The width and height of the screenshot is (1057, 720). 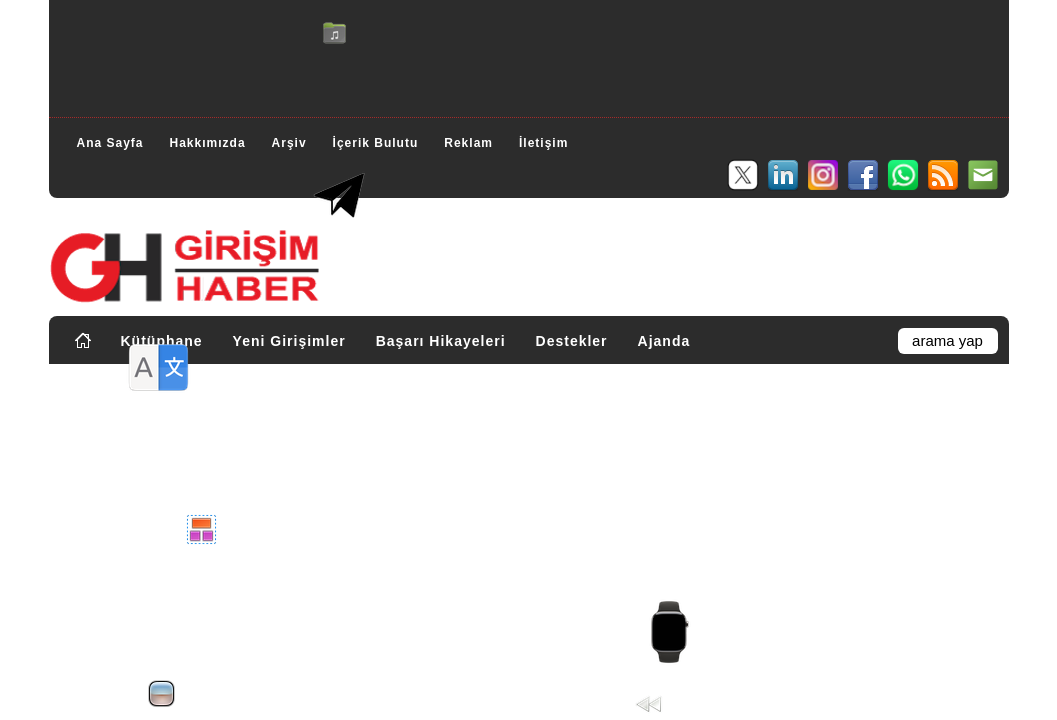 I want to click on select all items in the current view, so click(x=201, y=529).